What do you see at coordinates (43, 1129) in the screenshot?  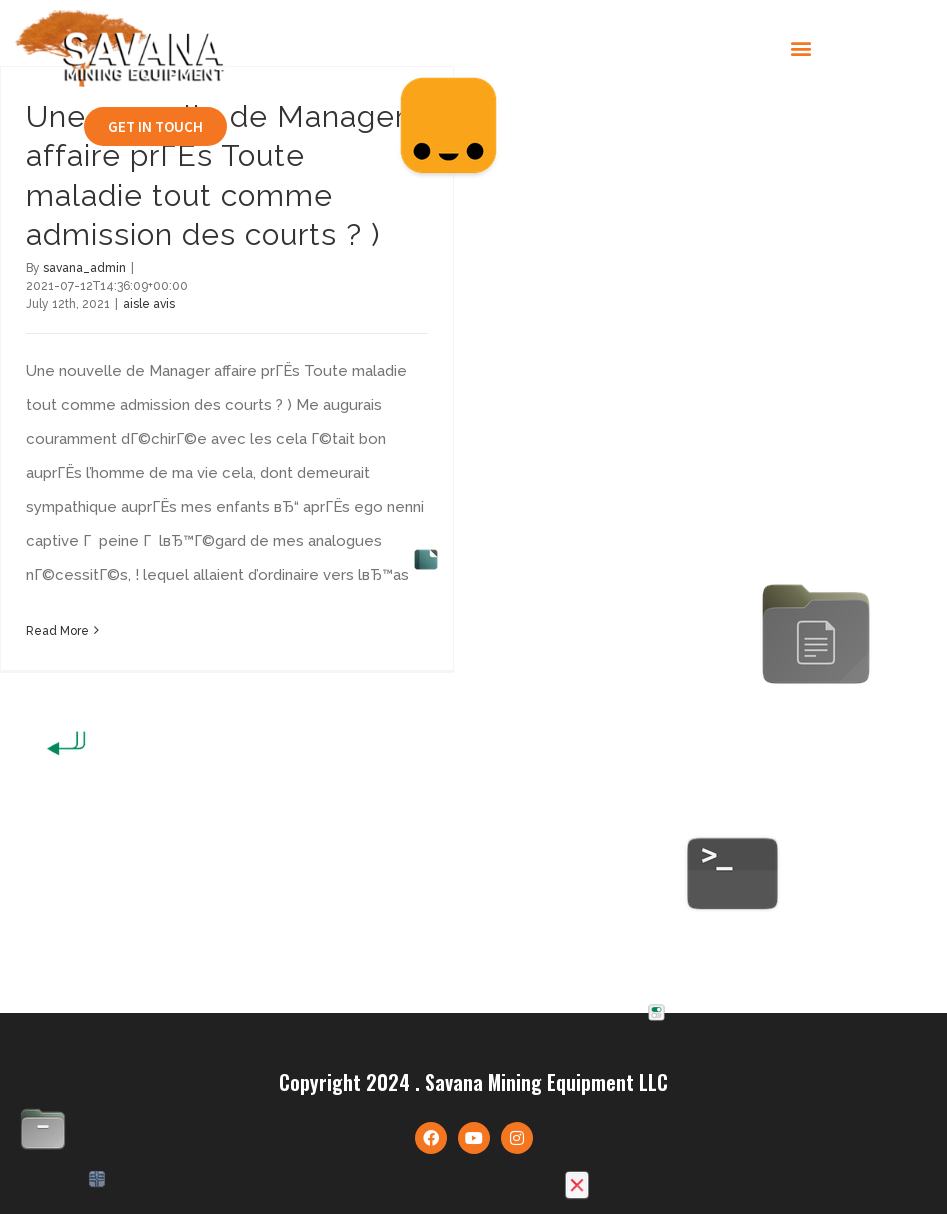 I see `open the file manager` at bounding box center [43, 1129].